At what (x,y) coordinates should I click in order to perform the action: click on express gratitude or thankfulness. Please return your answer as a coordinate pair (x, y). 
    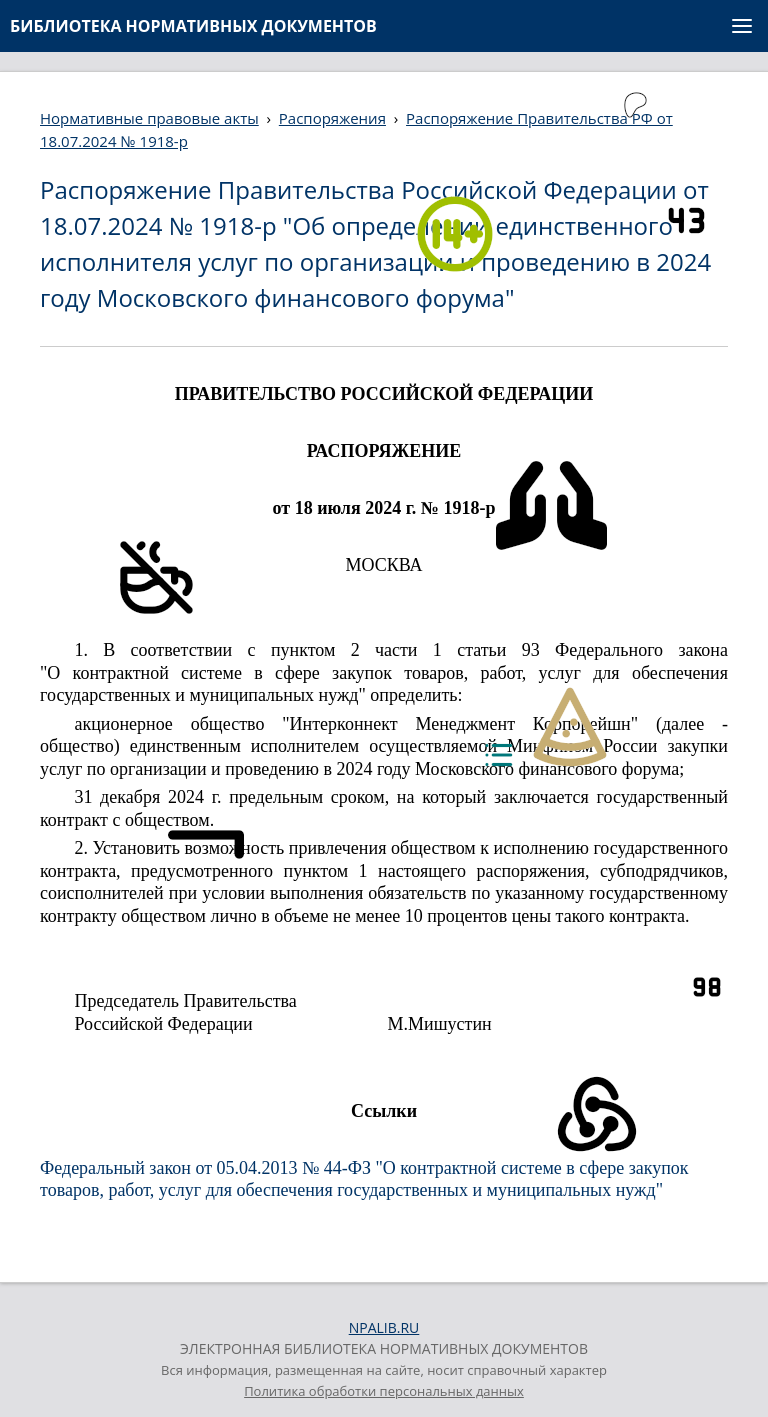
    Looking at the image, I should click on (551, 505).